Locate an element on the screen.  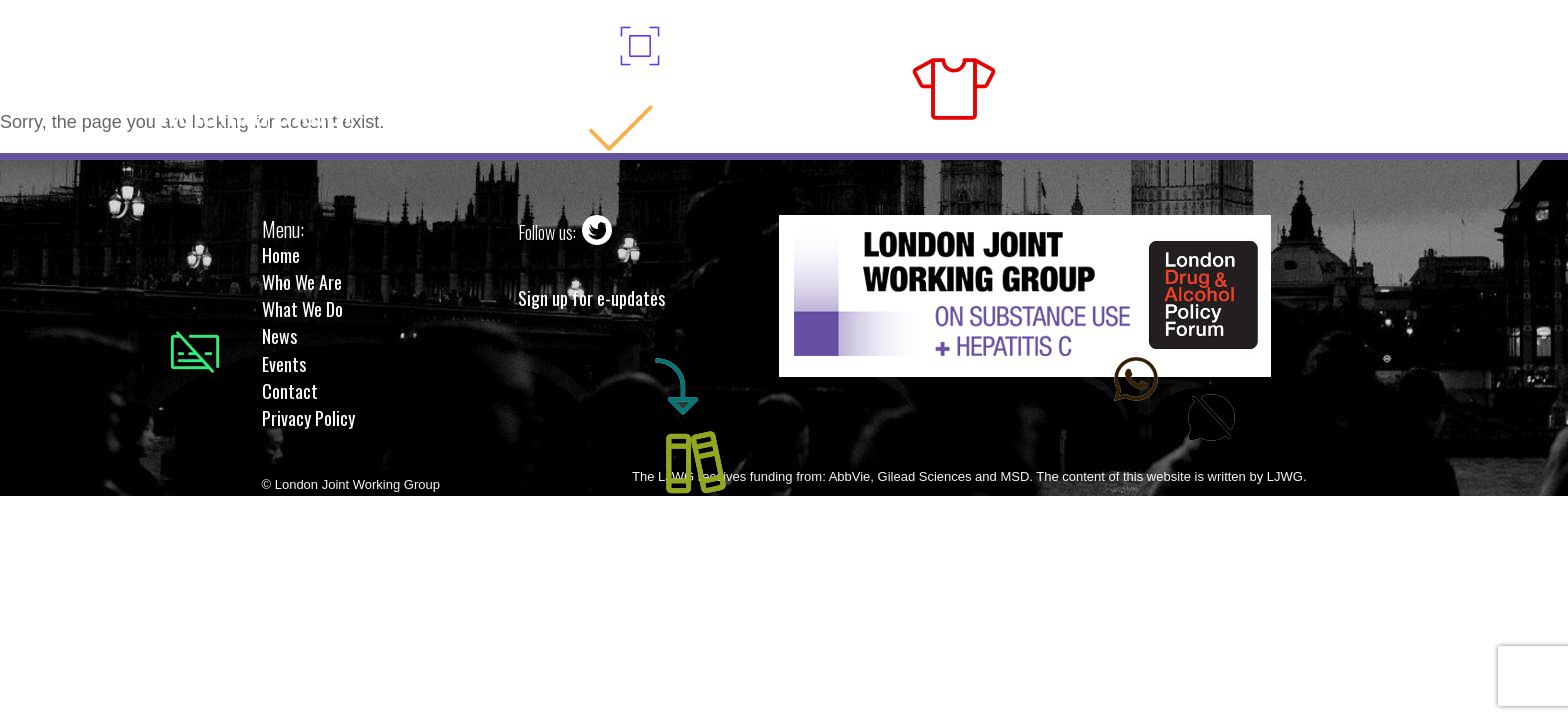
open WhatsApp messaging app is located at coordinates (1136, 379).